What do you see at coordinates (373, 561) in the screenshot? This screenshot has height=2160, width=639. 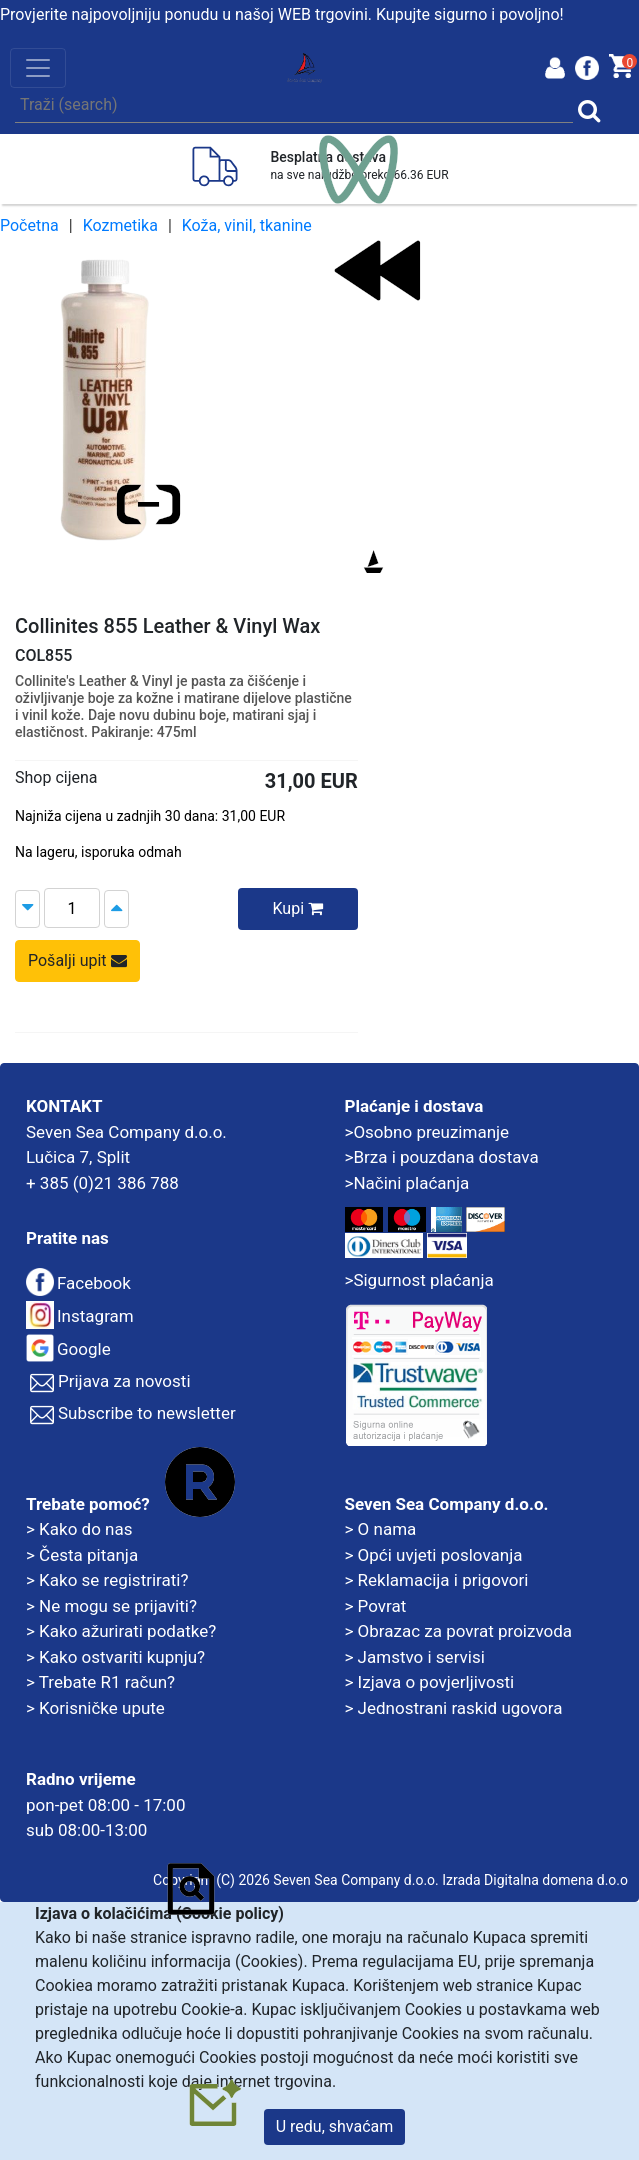 I see `boat brand logo` at bounding box center [373, 561].